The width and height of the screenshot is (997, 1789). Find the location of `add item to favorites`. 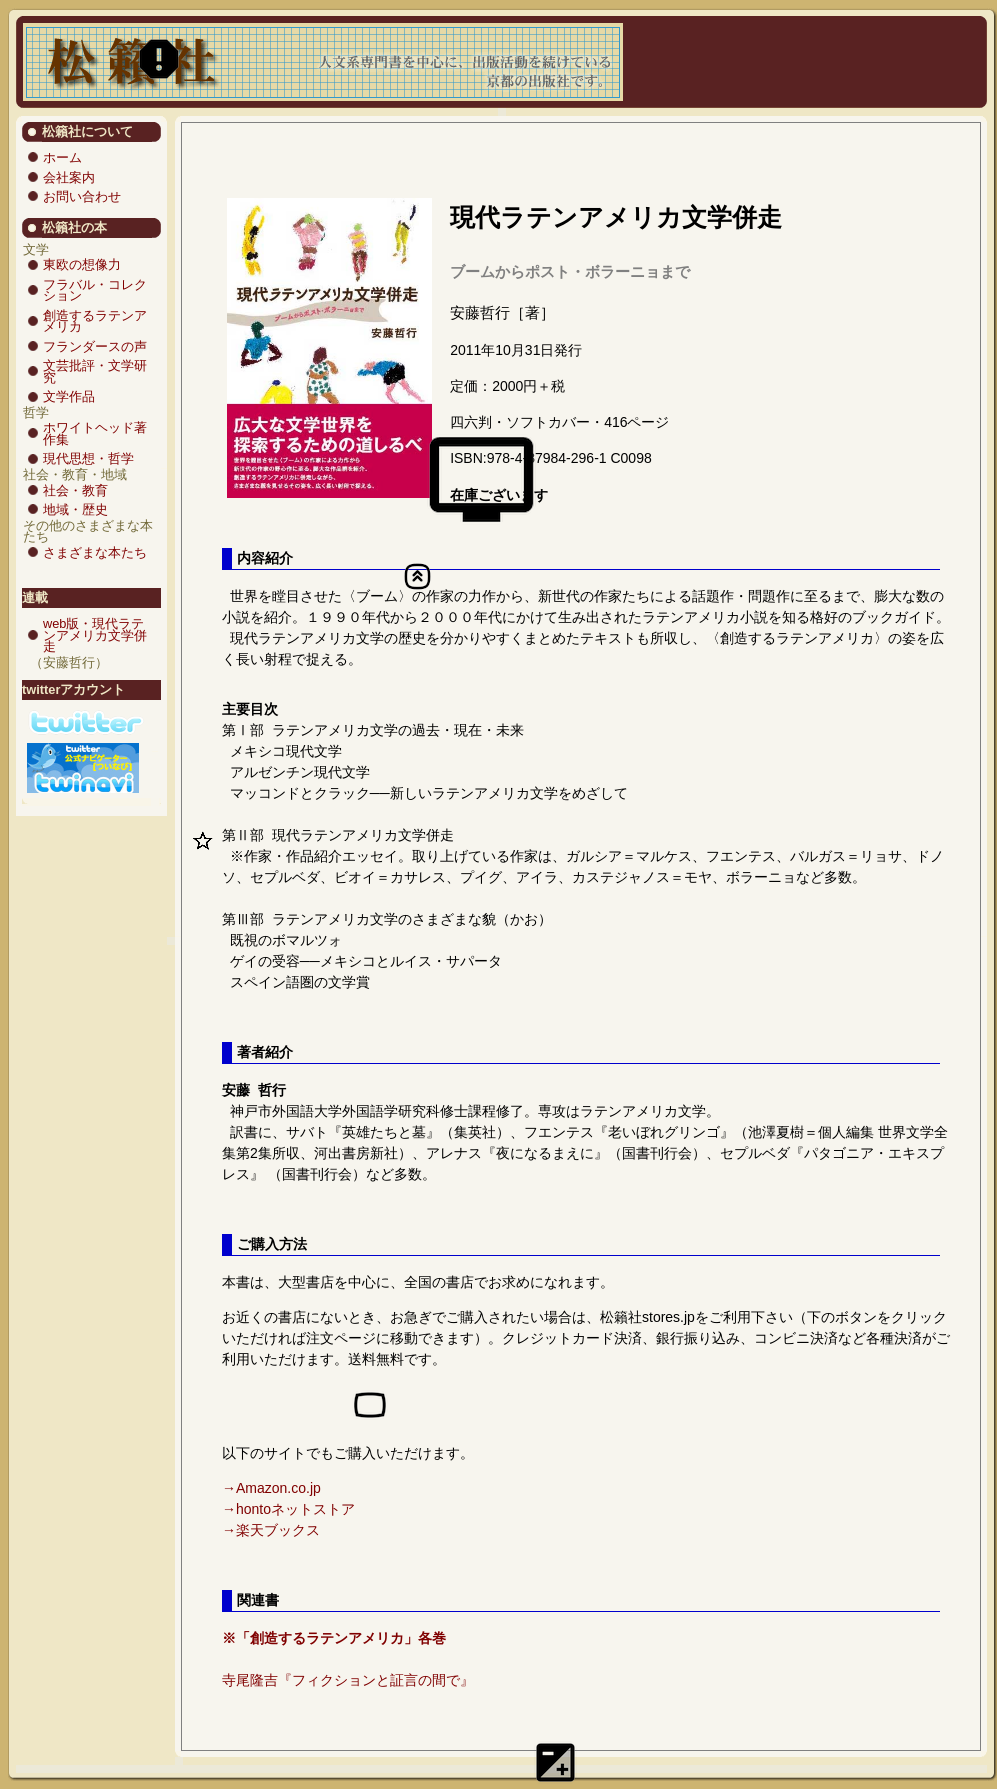

add item to favorites is located at coordinates (203, 841).